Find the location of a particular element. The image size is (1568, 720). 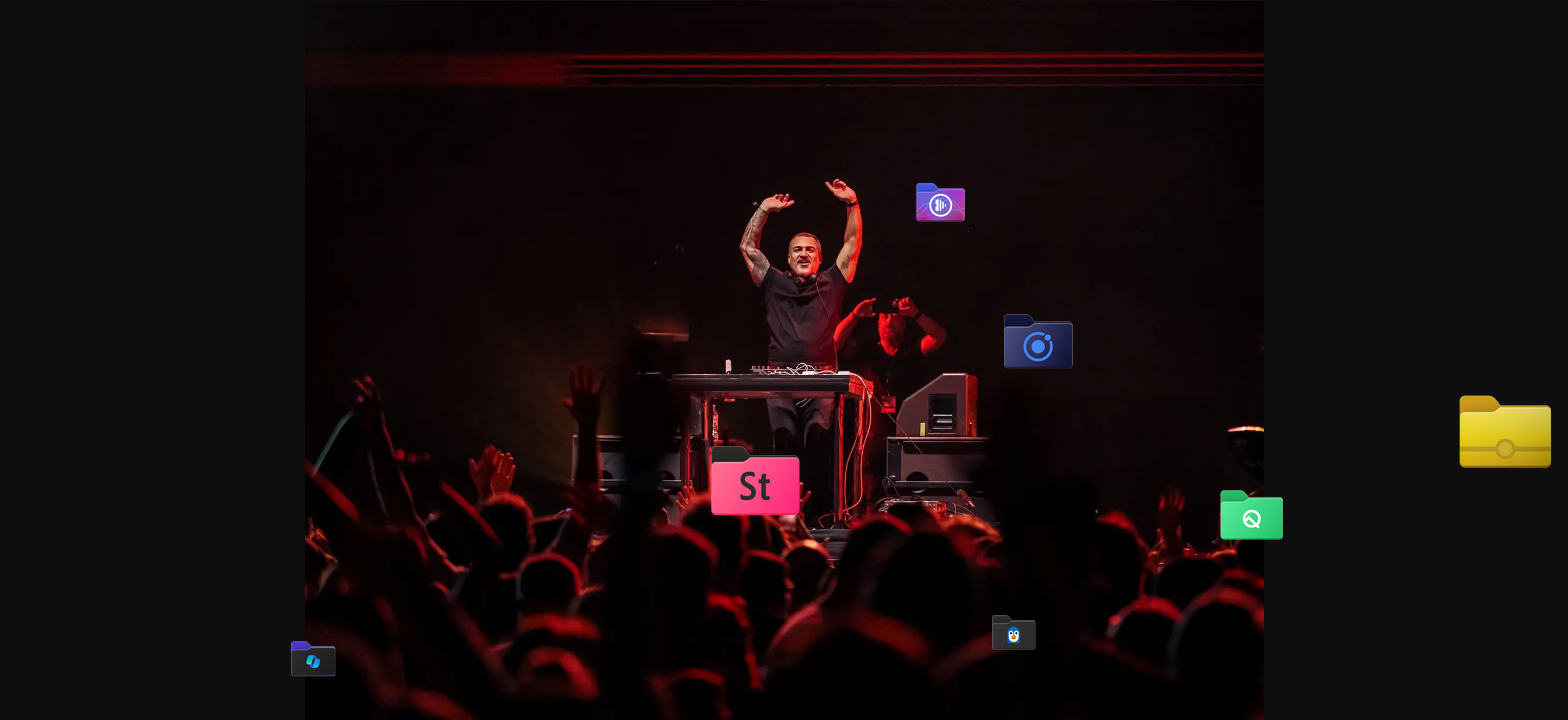

open windows subsystem for linux files is located at coordinates (1013, 633).